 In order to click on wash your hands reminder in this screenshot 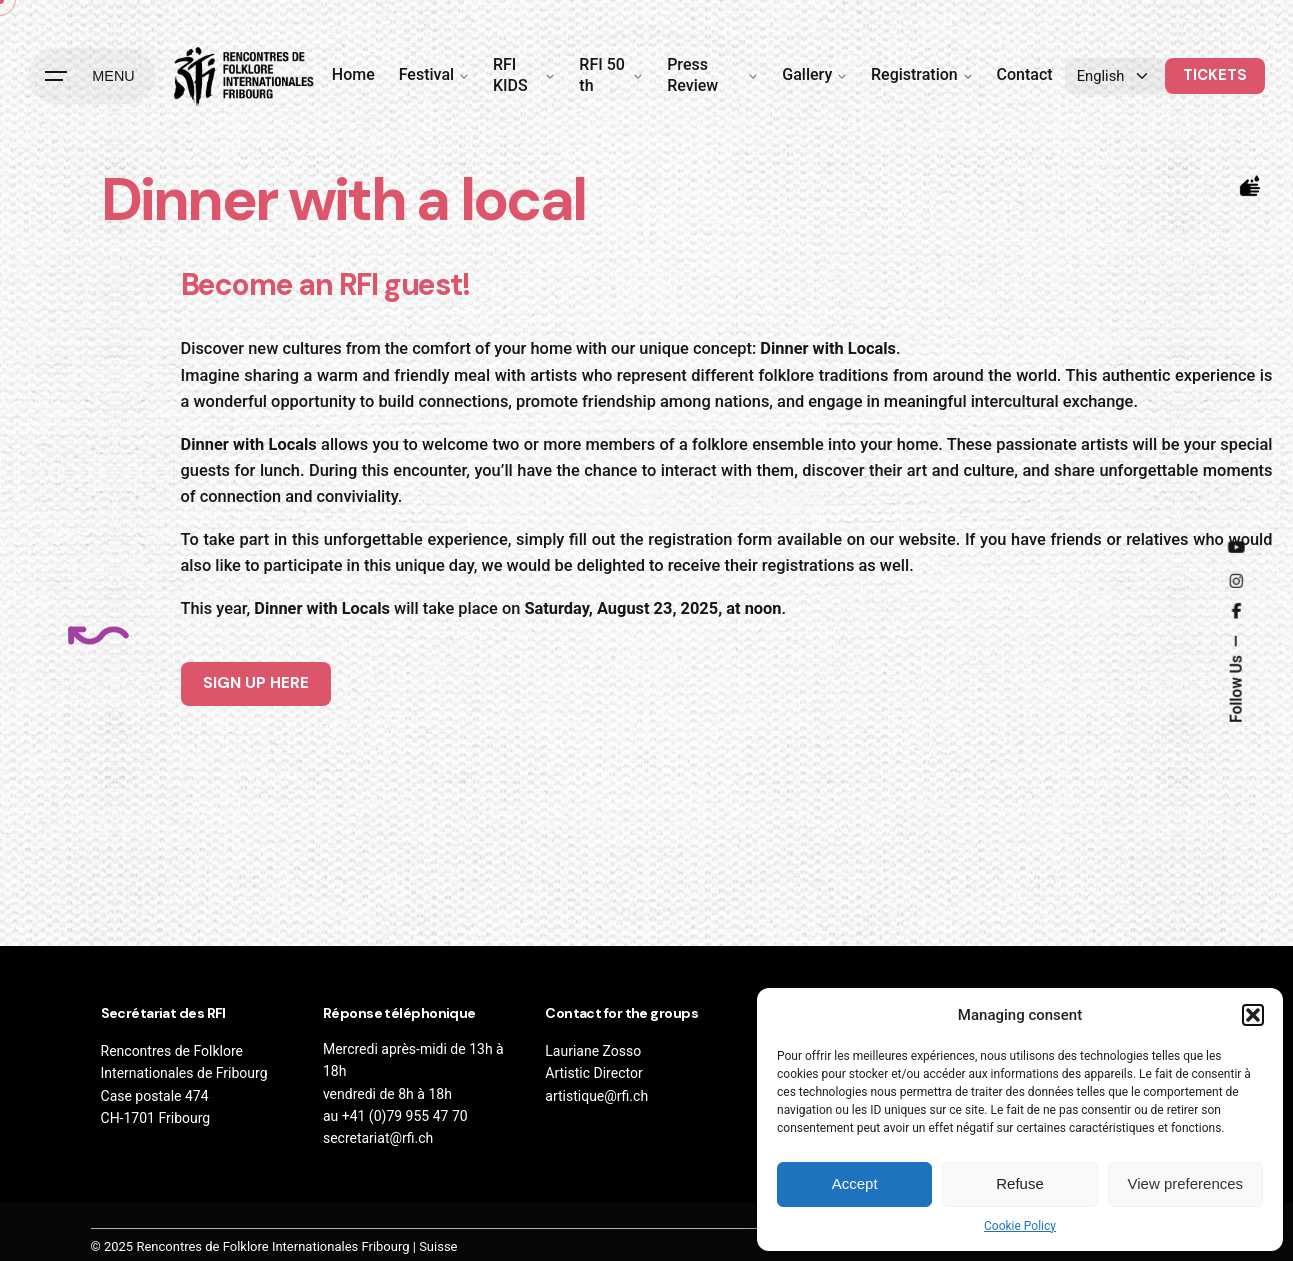, I will do `click(1250, 185)`.